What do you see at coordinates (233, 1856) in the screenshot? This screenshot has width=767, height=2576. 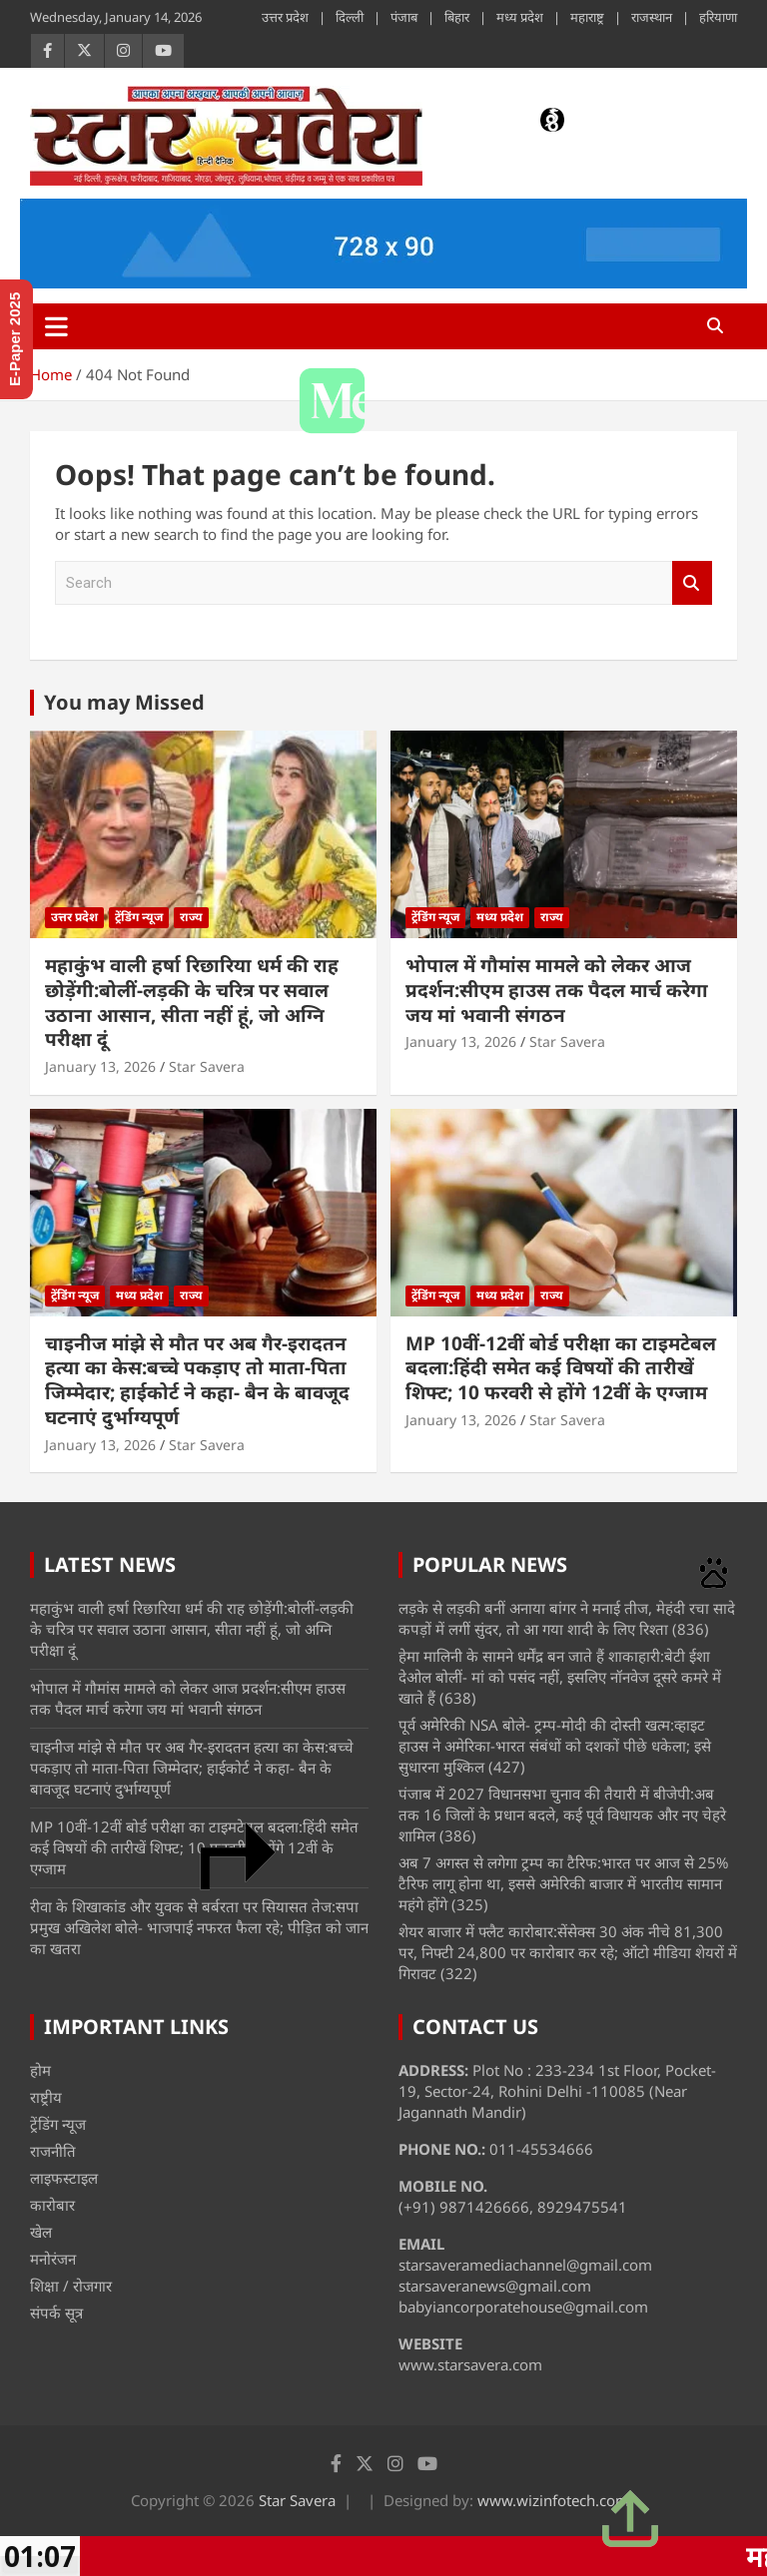 I see `share or forward content` at bounding box center [233, 1856].